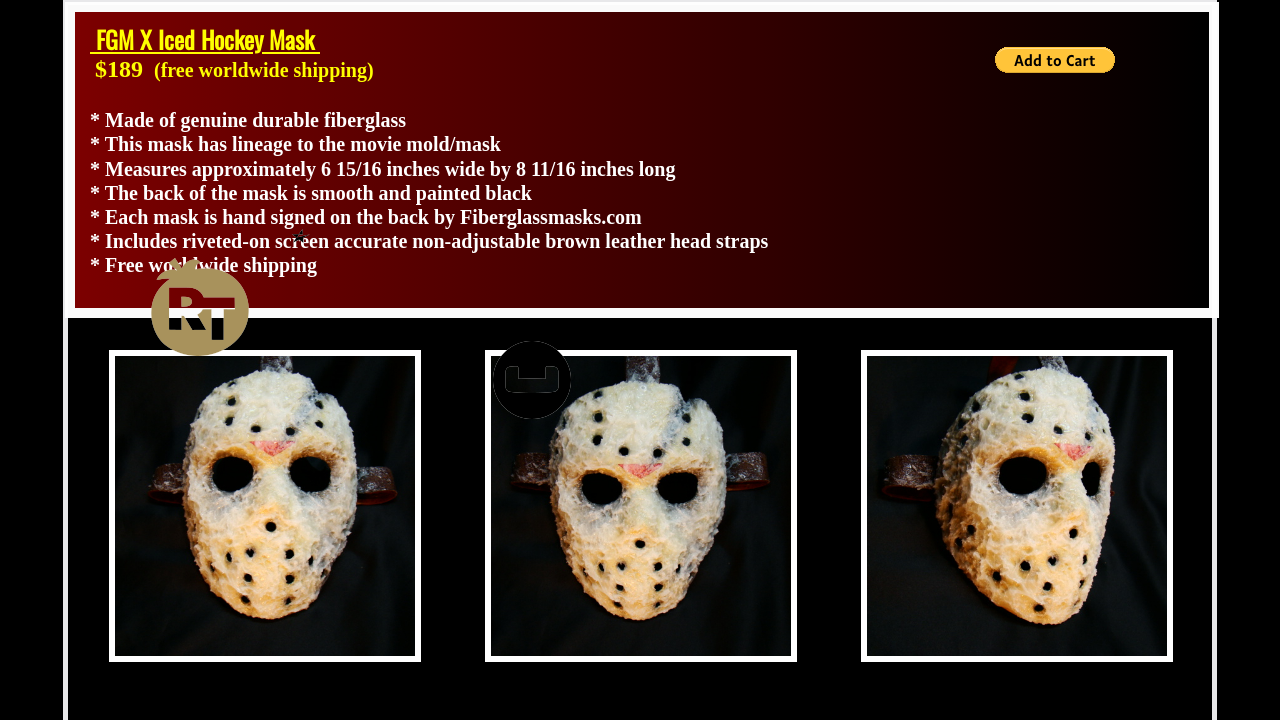 The image size is (1280, 720). I want to click on visit rotten tomatoes website, so click(200, 307).